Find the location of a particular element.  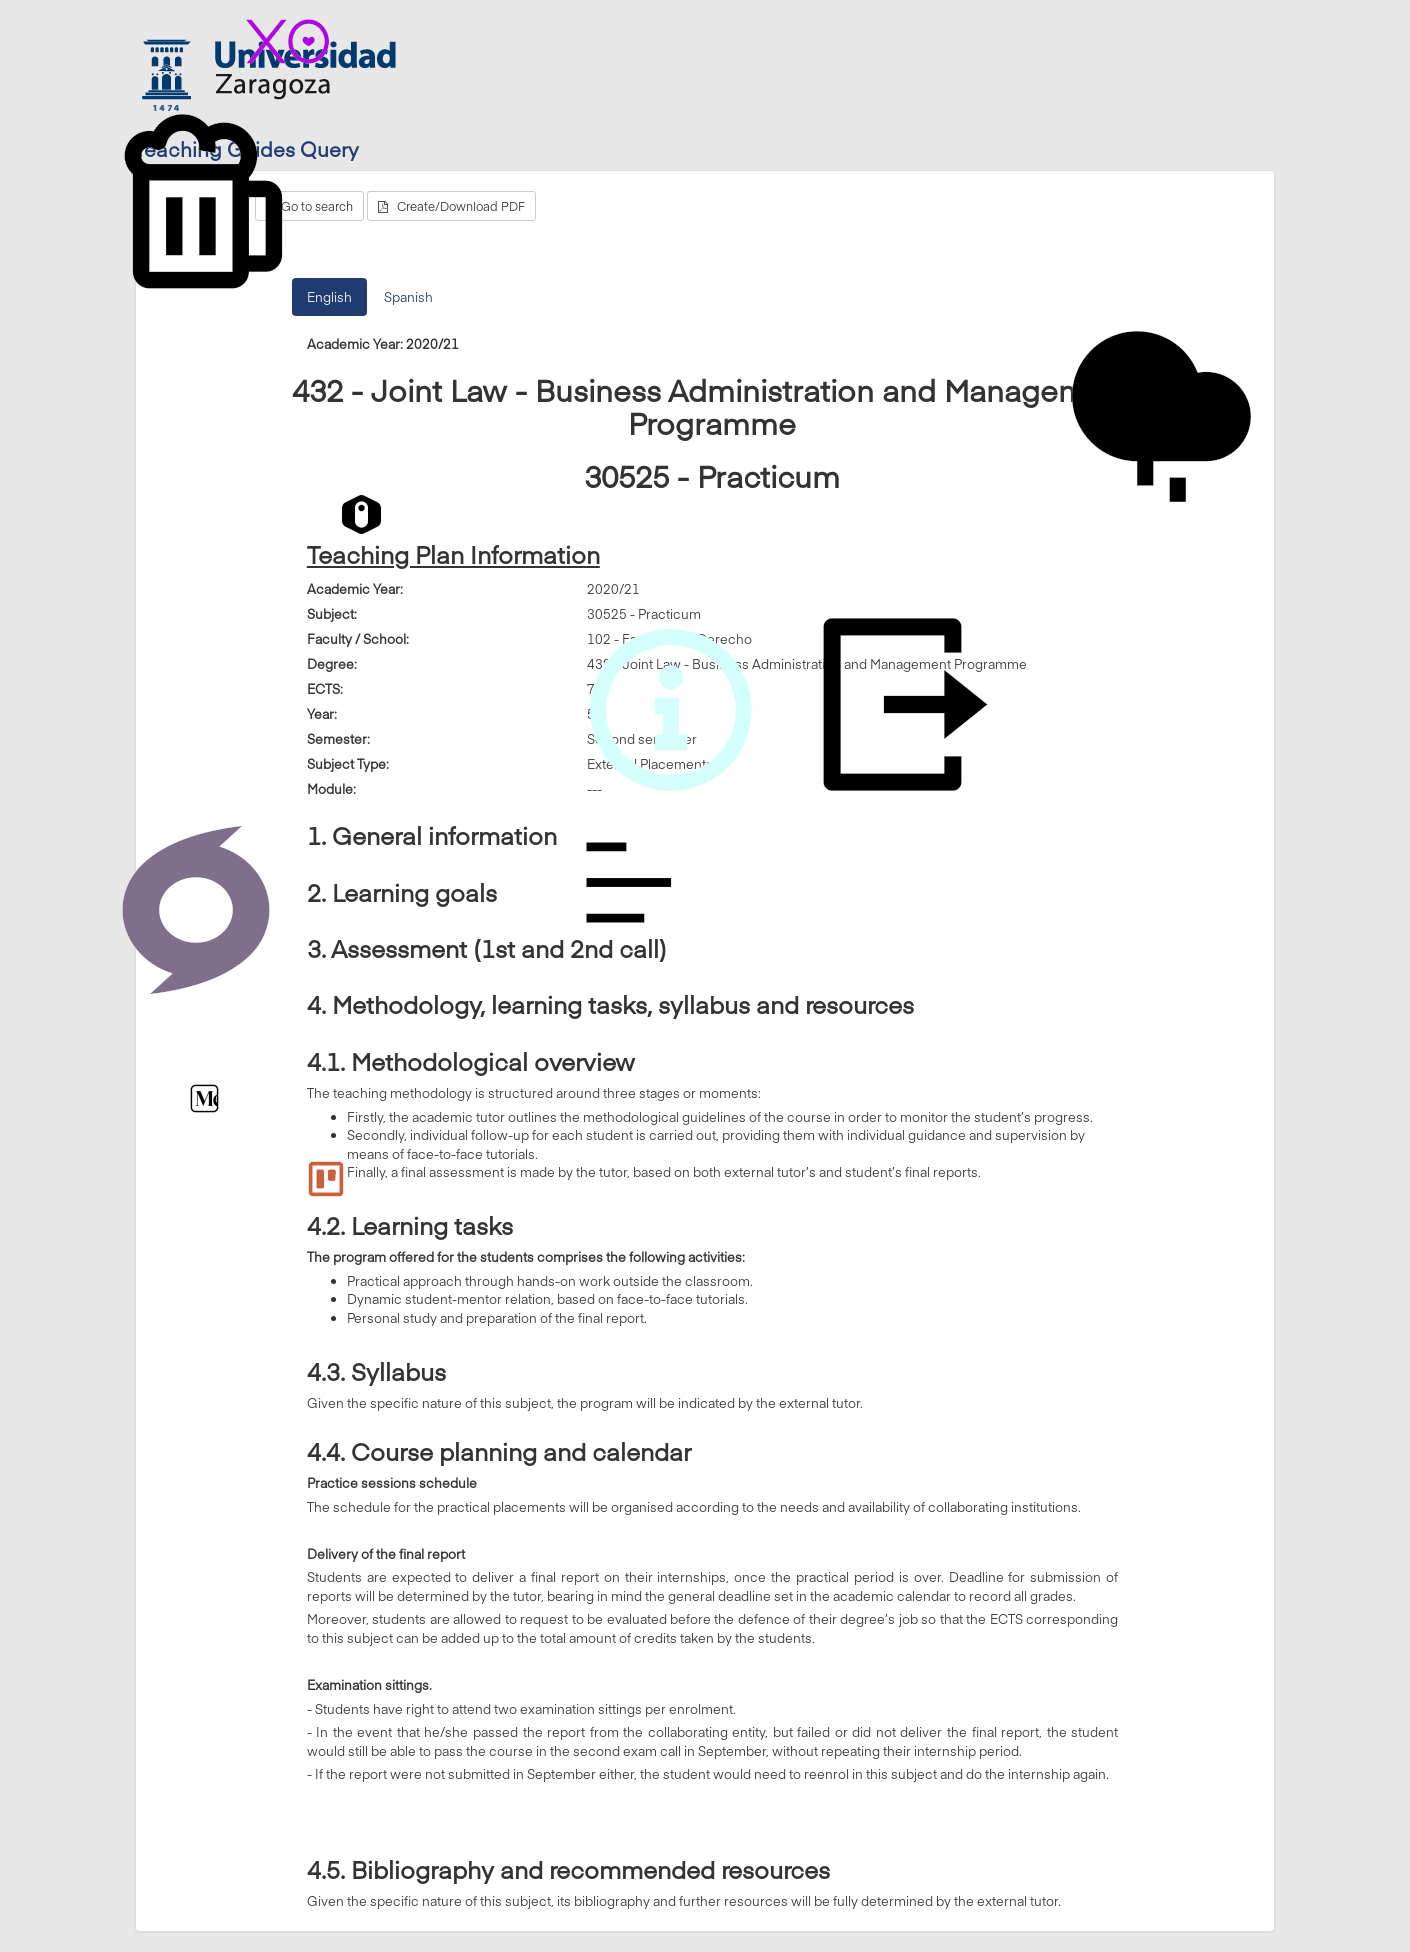

indicates light rain or drizzle conditions is located at coordinates (1161, 412).